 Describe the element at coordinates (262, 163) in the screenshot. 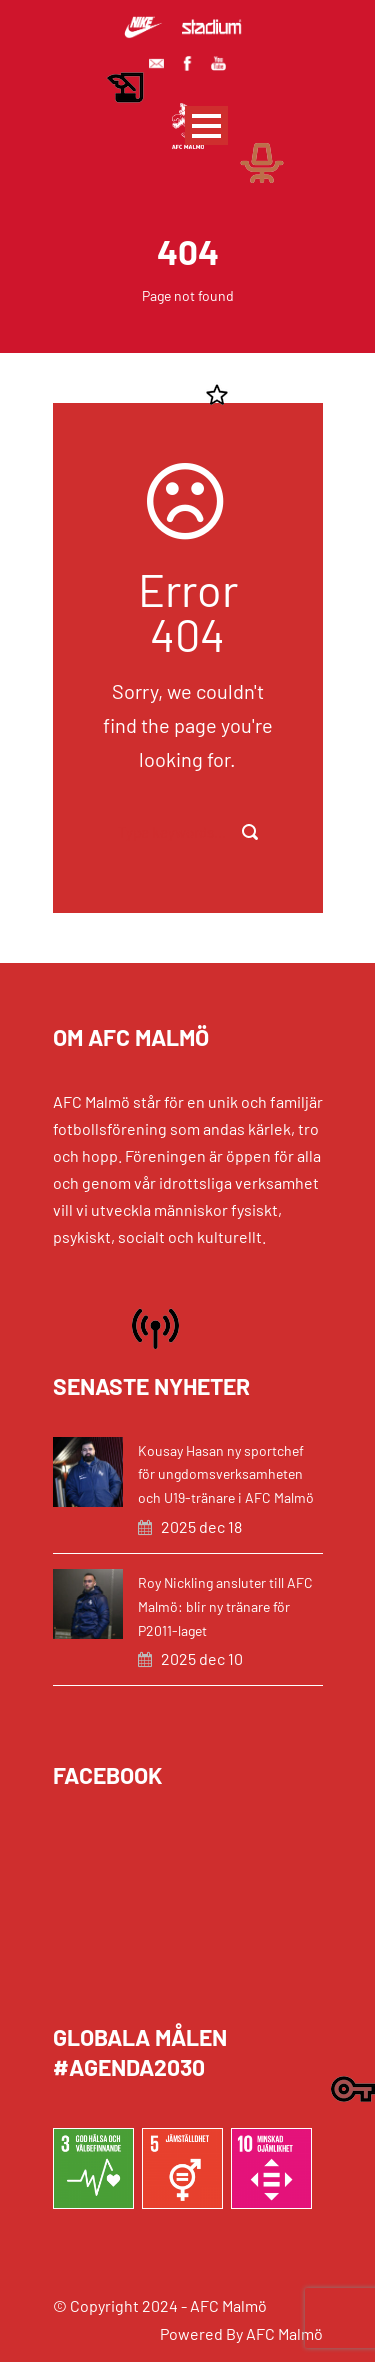

I see `access workspace or office settings` at that location.